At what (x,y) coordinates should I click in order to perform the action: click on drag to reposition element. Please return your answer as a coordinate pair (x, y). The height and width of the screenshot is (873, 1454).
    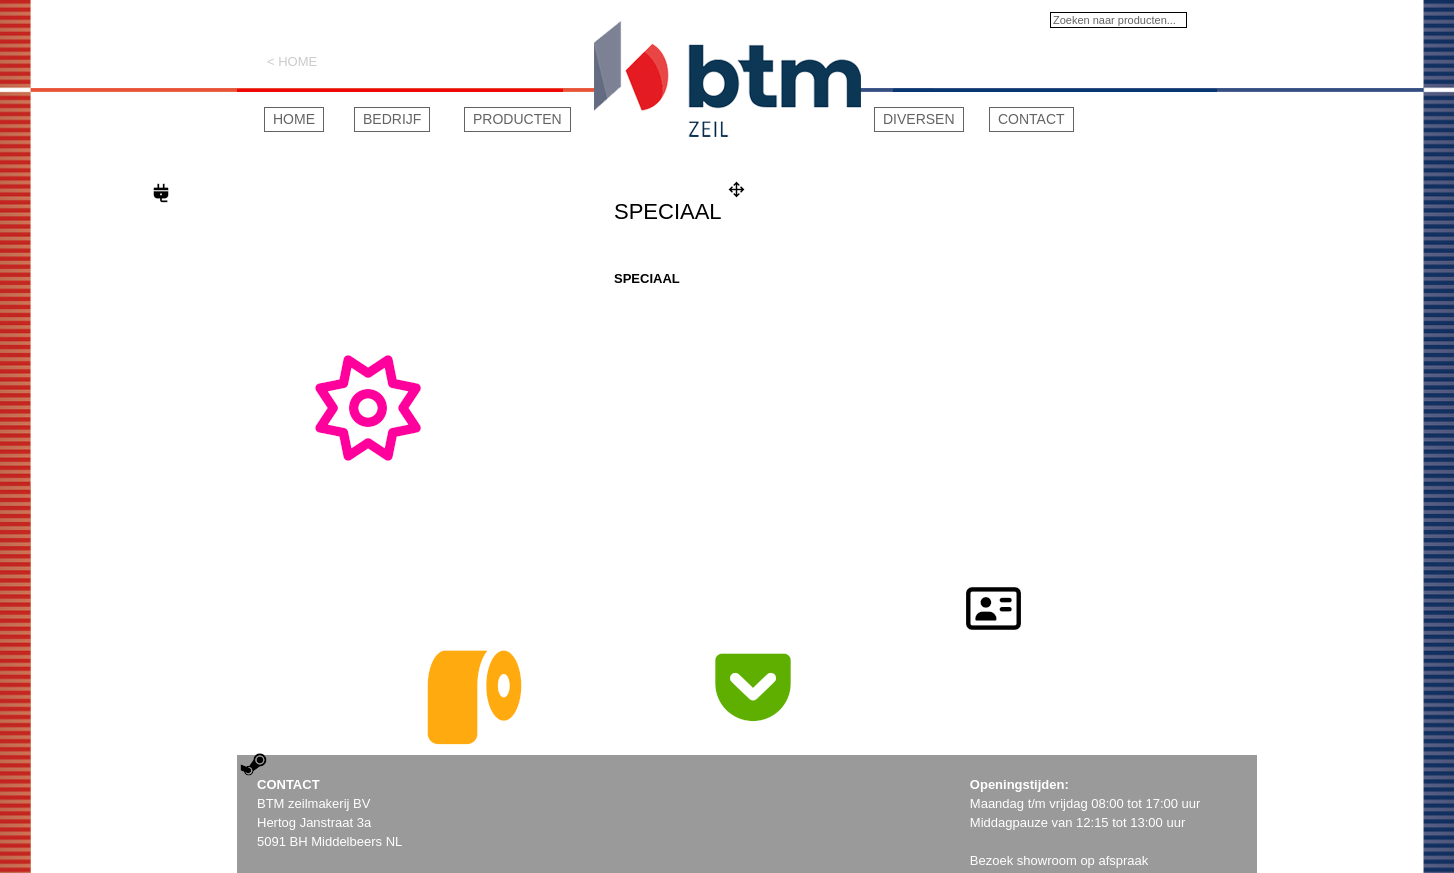
    Looking at the image, I should click on (736, 189).